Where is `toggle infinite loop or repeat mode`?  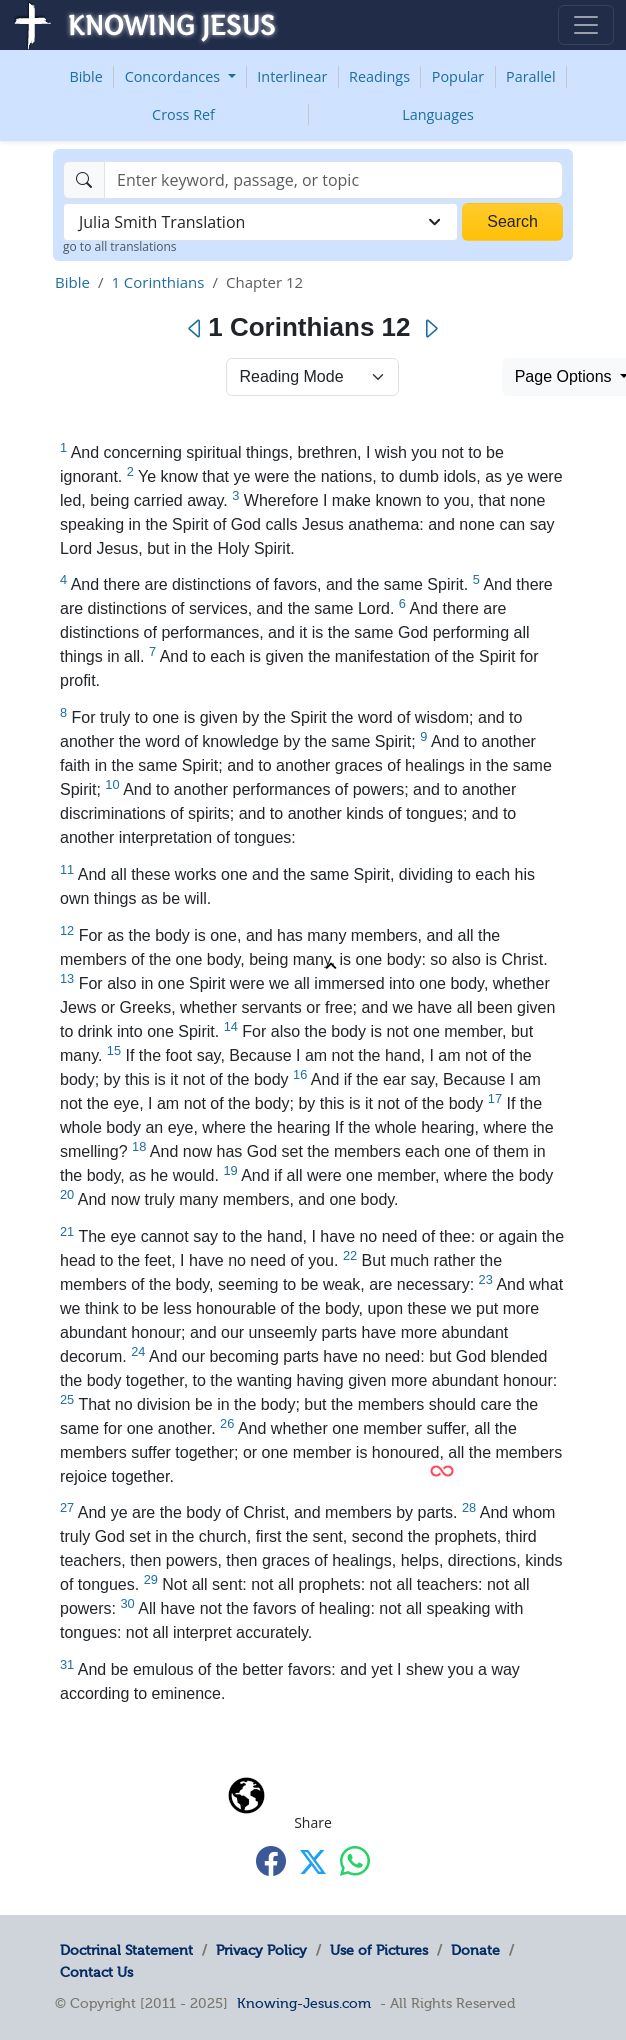
toggle infinite loop or repeat mode is located at coordinates (442, 1471).